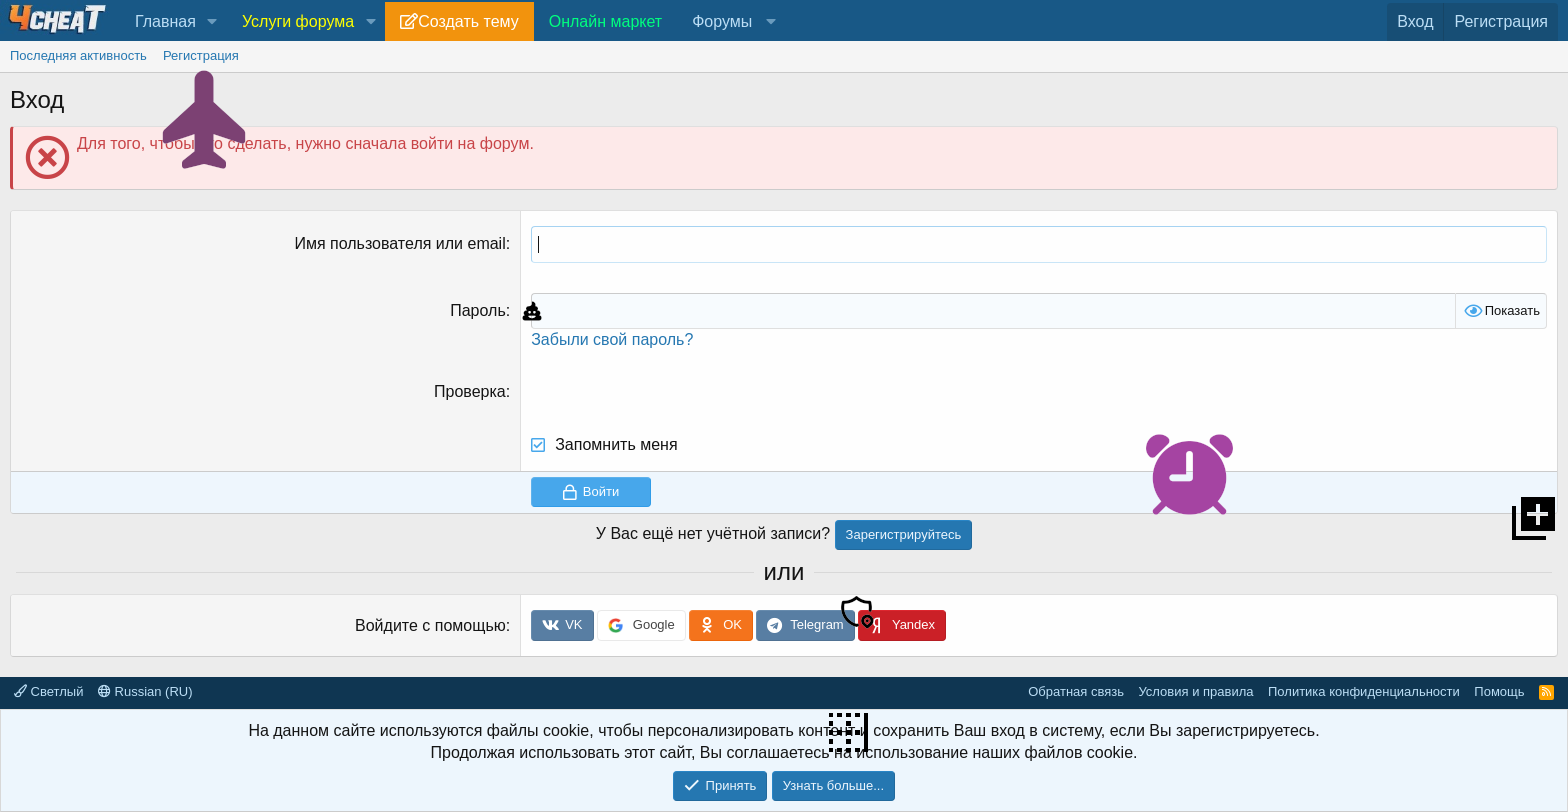 The height and width of the screenshot is (812, 1568). Describe the element at coordinates (856, 611) in the screenshot. I see `set a secure location or safe zone` at that location.